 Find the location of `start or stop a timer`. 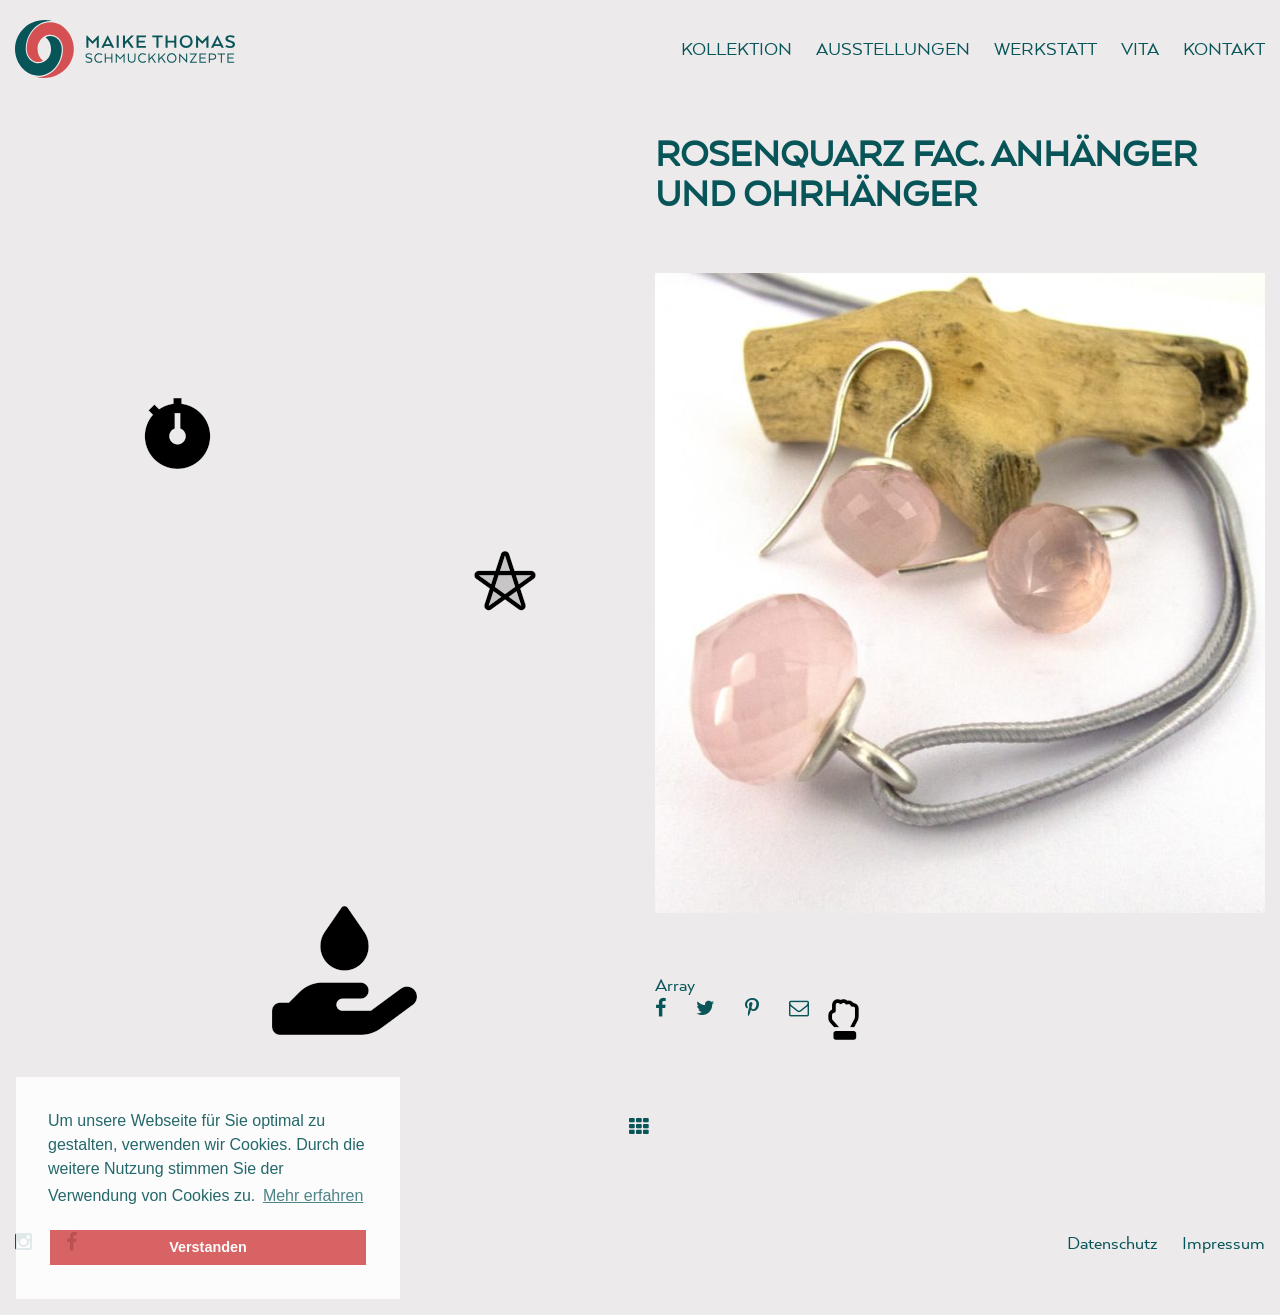

start or stop a timer is located at coordinates (177, 433).